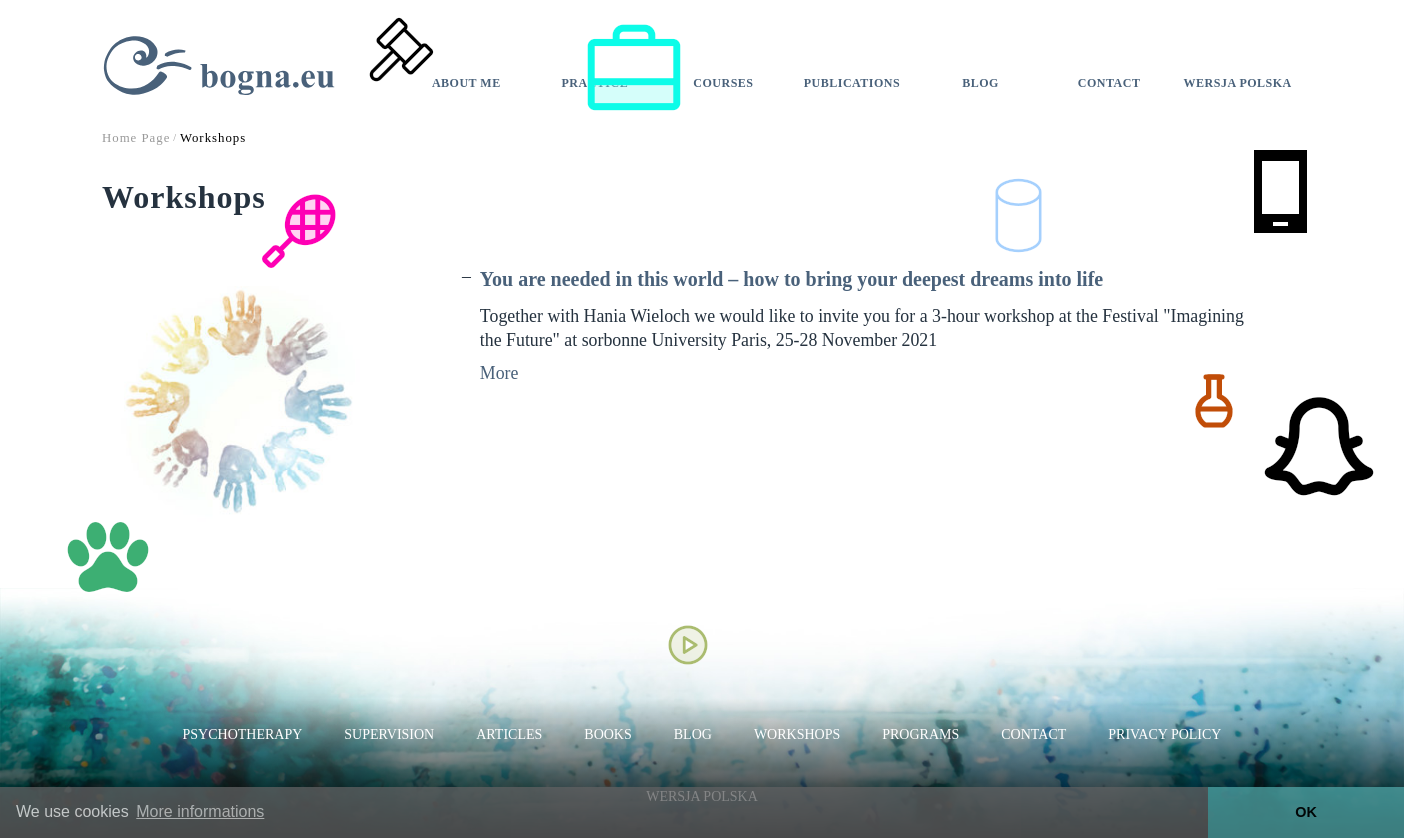  What do you see at coordinates (108, 557) in the screenshot?
I see `access pet-related features or settings` at bounding box center [108, 557].